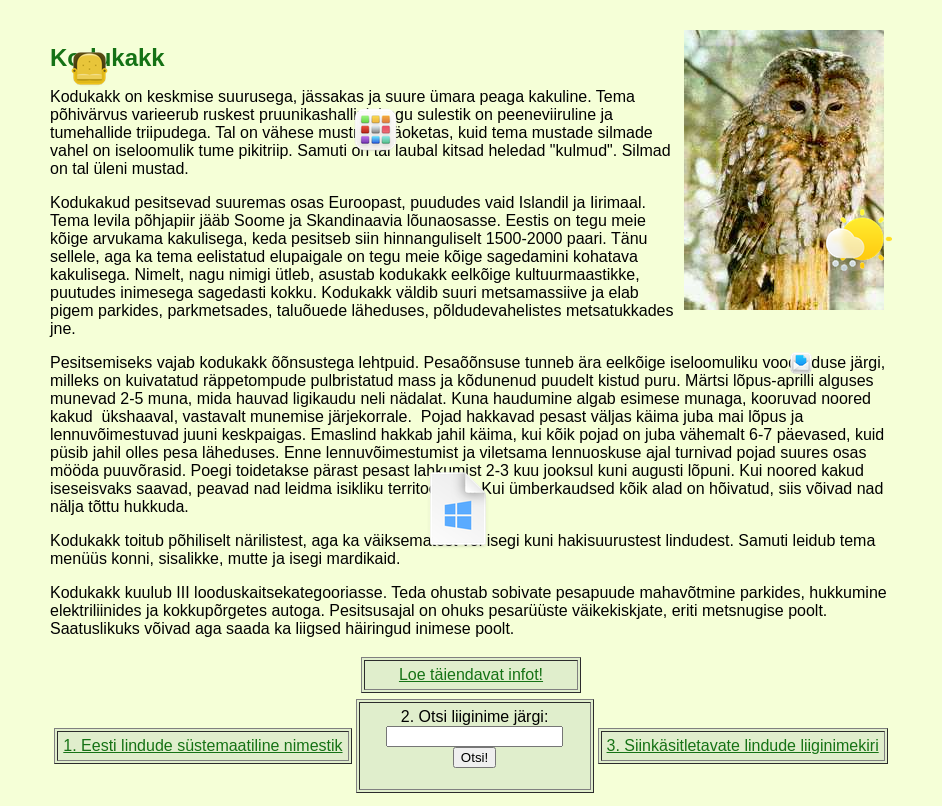 The height and width of the screenshot is (806, 942). Describe the element at coordinates (458, 510) in the screenshot. I see `a windows executable or application file` at that location.